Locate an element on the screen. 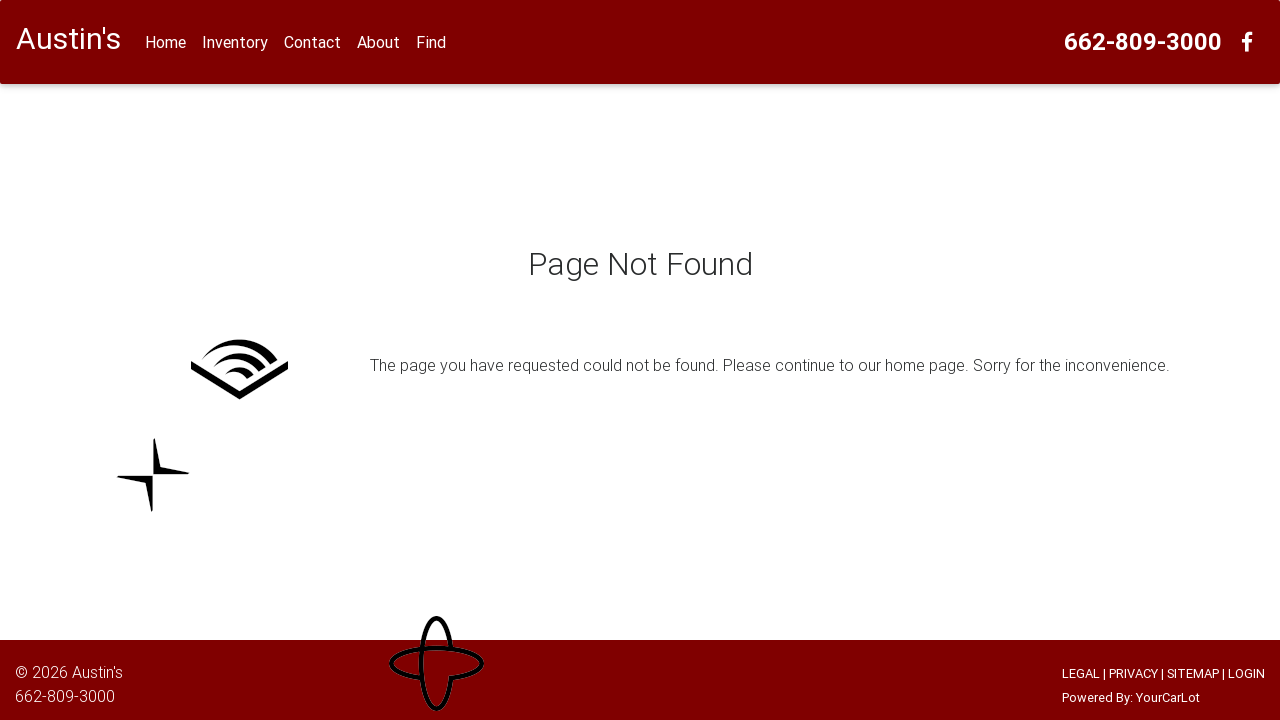 This screenshot has width=1280, height=720. Temporal workflow platform logo is located at coordinates (436, 663).